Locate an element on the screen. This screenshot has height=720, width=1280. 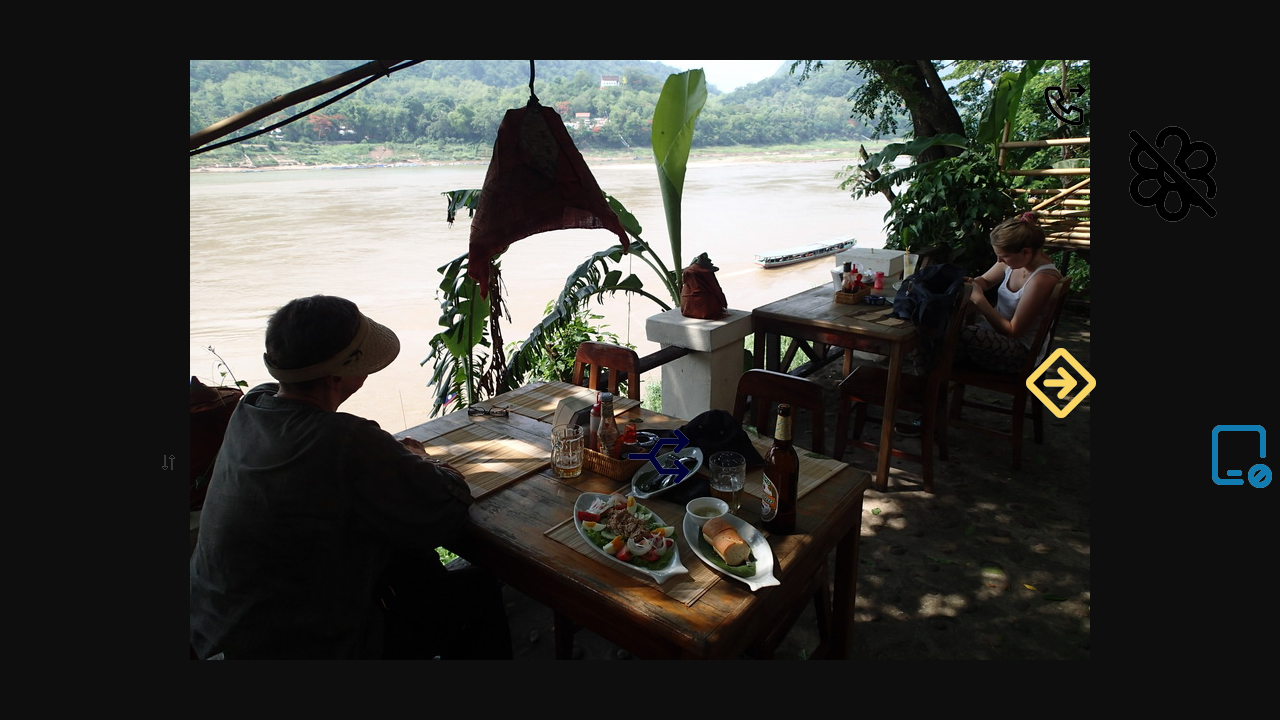
split or branch content into multiple paths is located at coordinates (658, 456).